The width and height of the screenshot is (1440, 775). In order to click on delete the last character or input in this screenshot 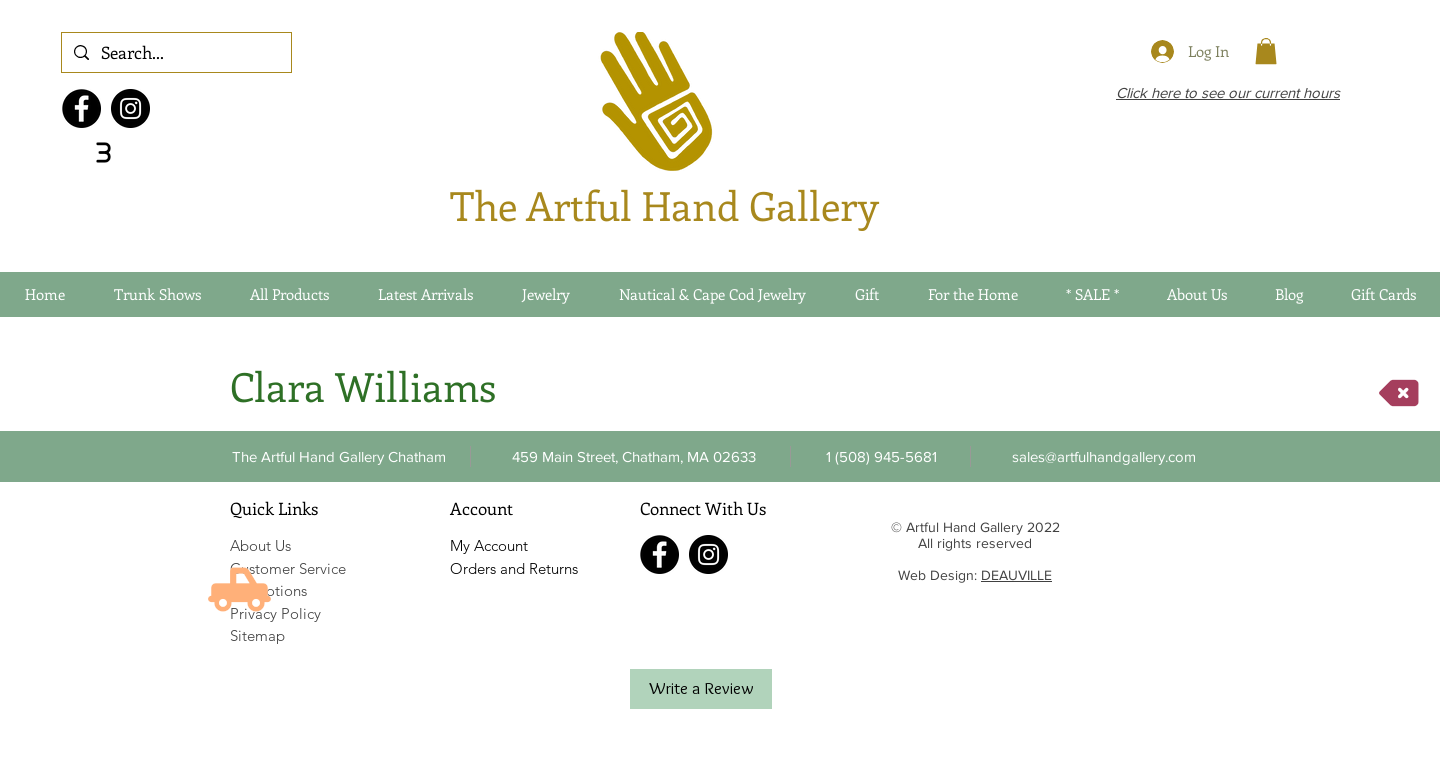, I will do `click(1401, 393)`.